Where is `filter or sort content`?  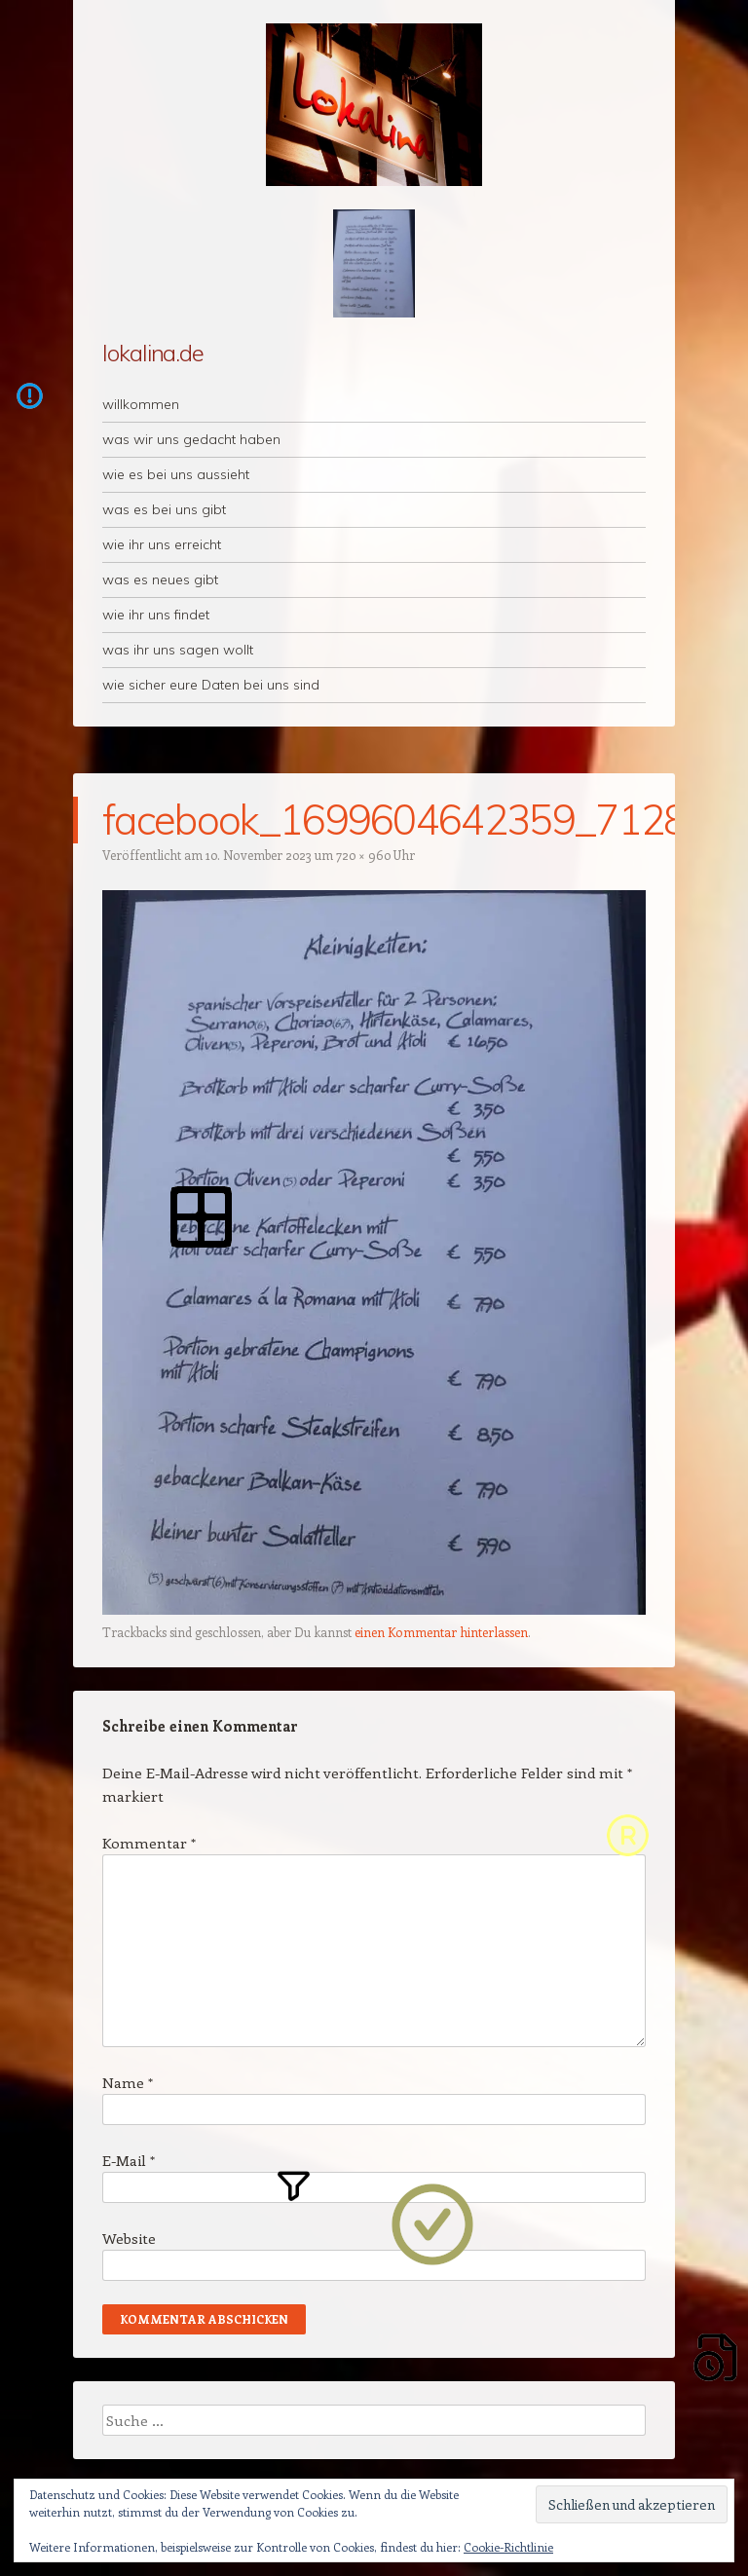
filter or sort content is located at coordinates (293, 2184).